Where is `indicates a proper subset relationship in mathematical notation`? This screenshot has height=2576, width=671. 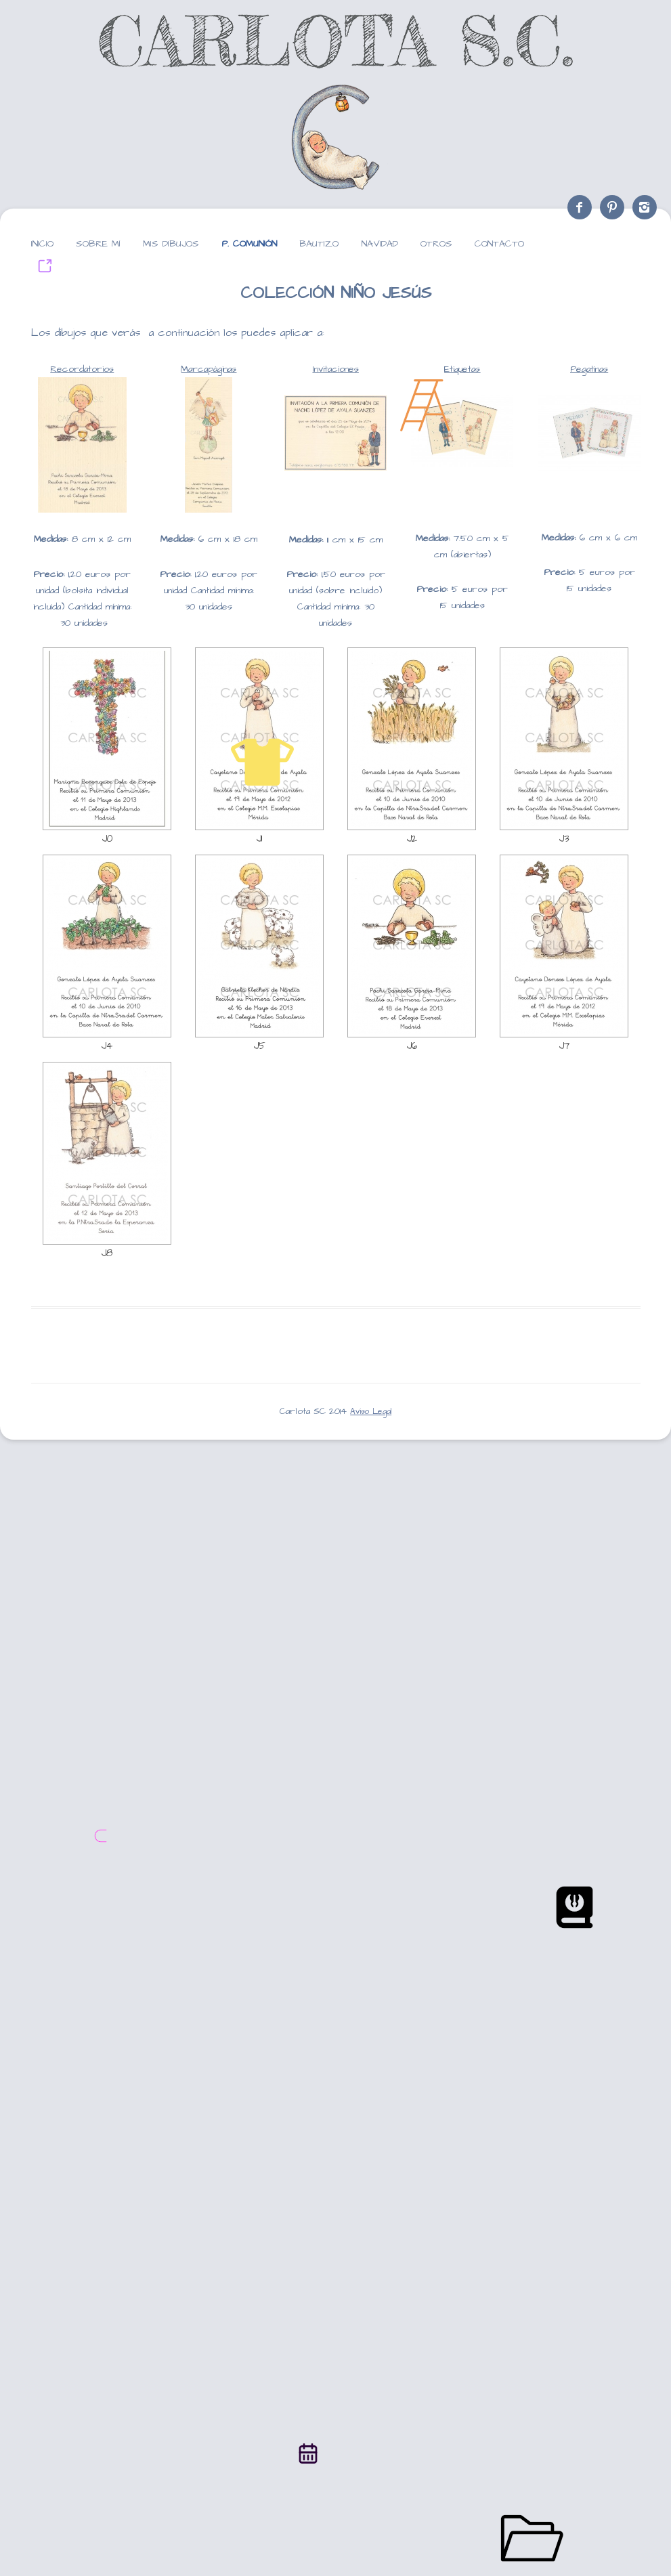 indicates a proper subset relationship in mathematical notation is located at coordinates (101, 1836).